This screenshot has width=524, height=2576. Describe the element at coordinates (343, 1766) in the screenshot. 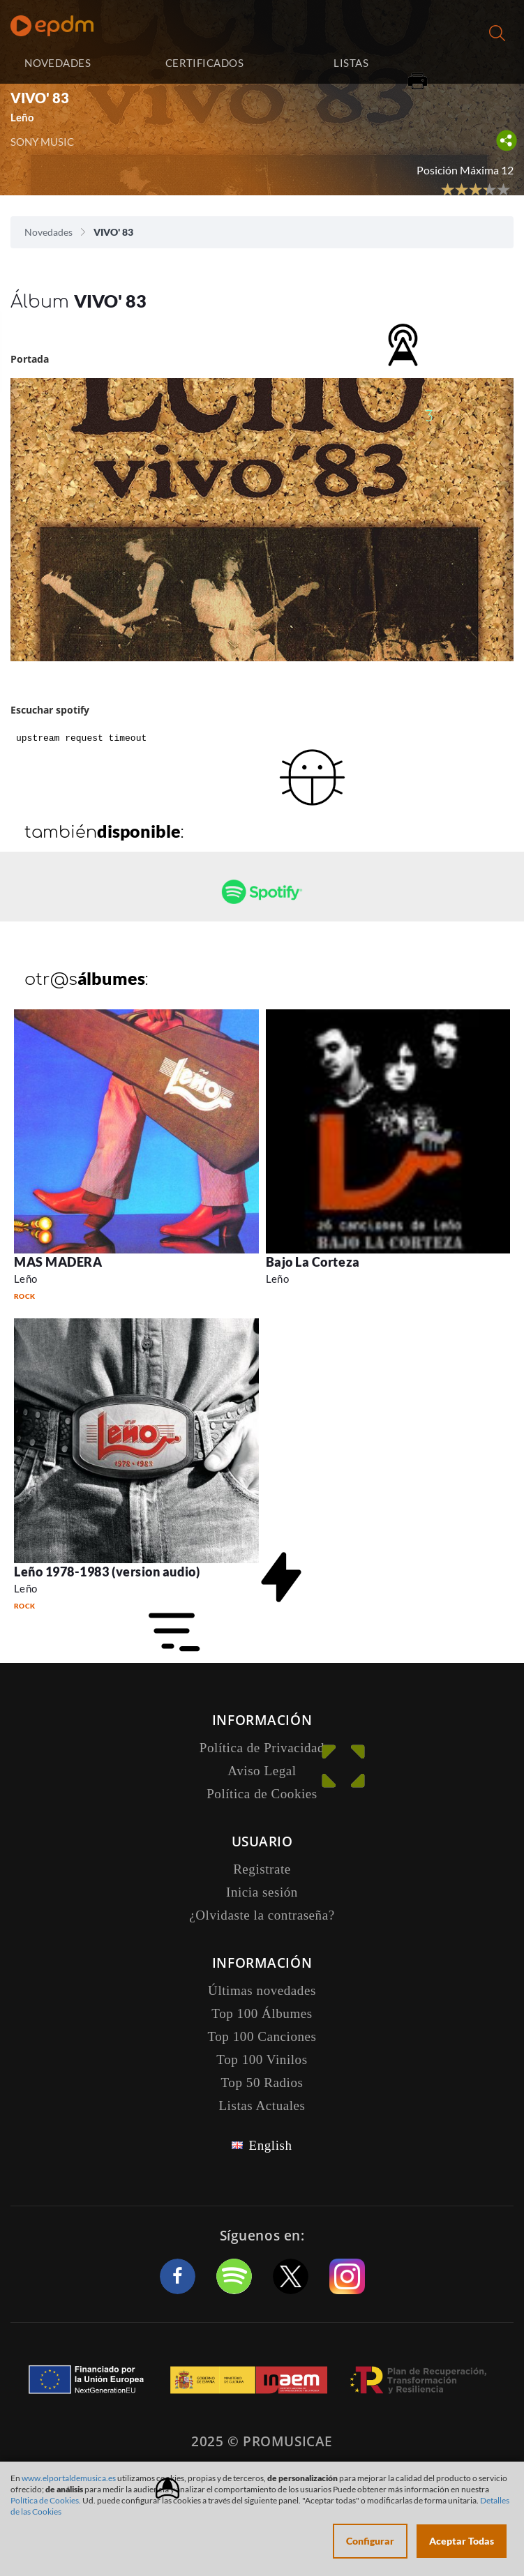

I see `expand to fullscreen mode` at that location.